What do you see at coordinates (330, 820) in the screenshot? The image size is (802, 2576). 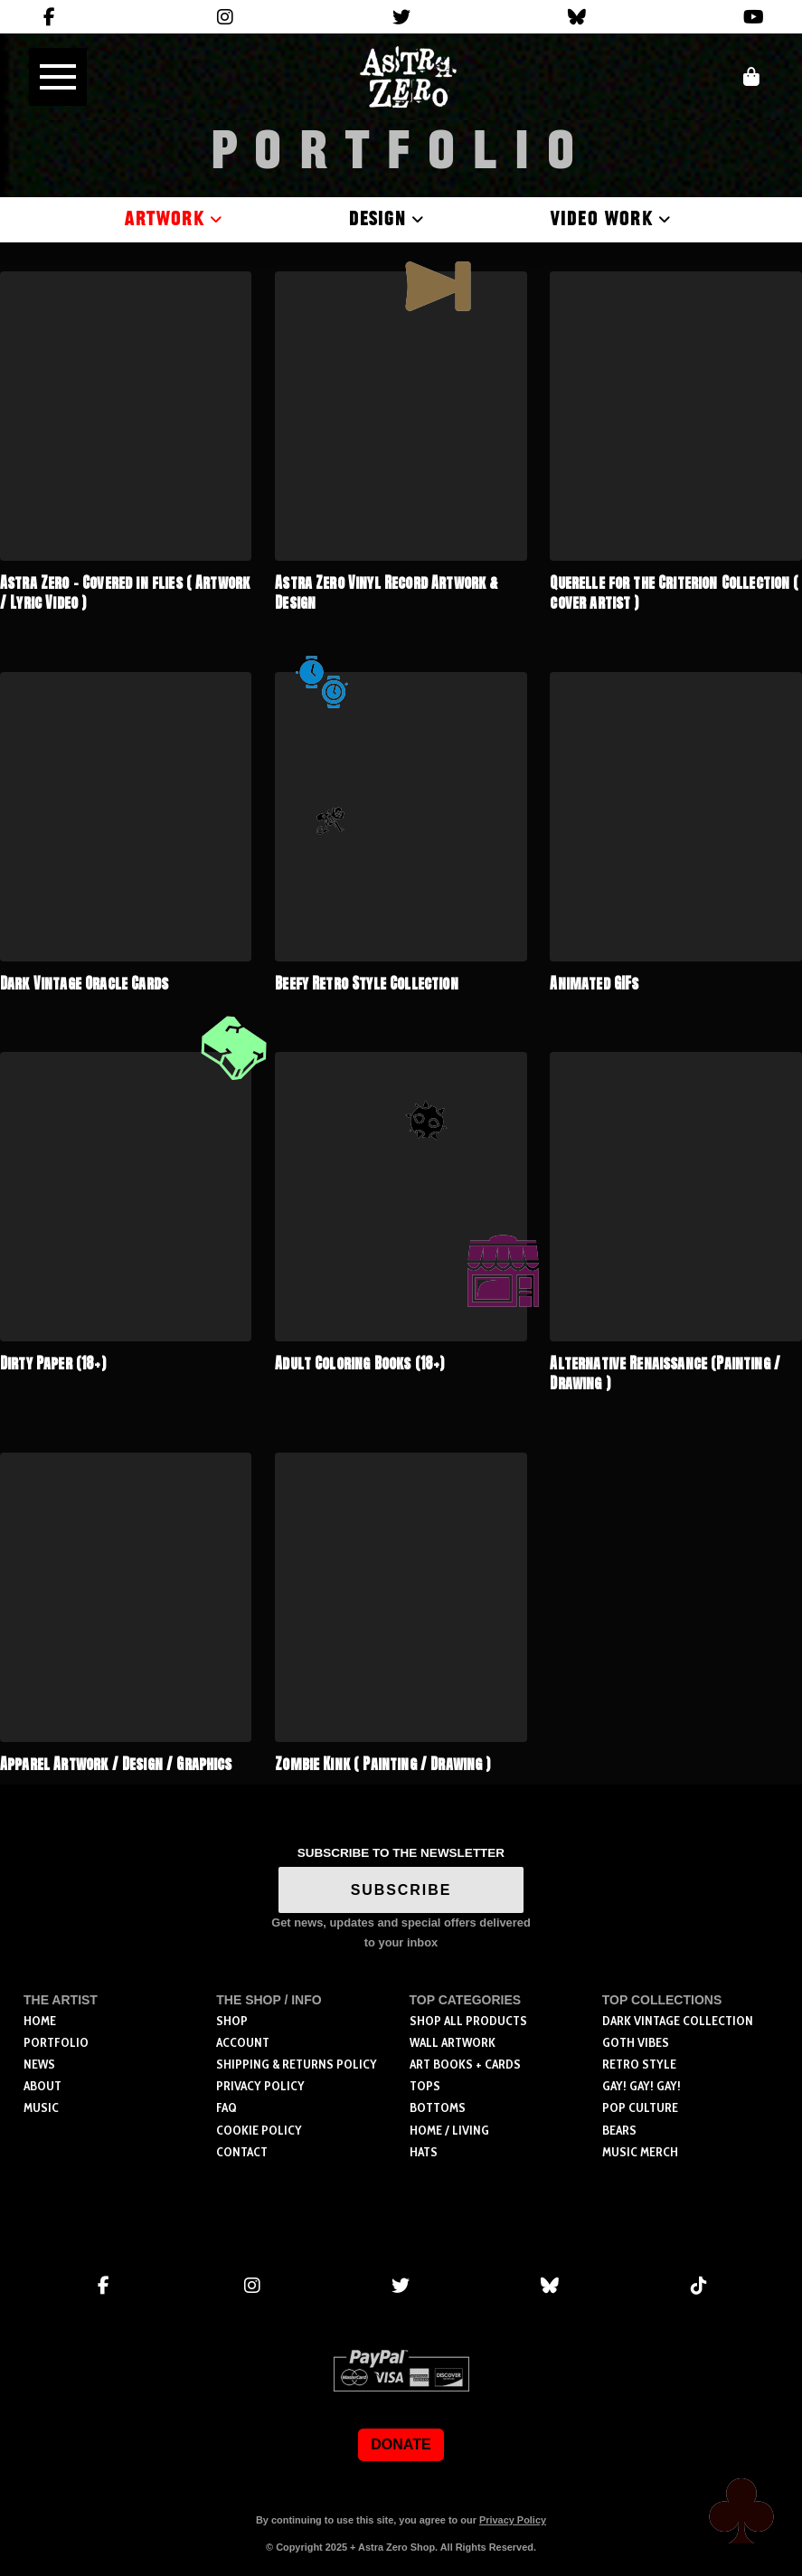 I see `decorative icon representing guns and roses theme` at bounding box center [330, 820].